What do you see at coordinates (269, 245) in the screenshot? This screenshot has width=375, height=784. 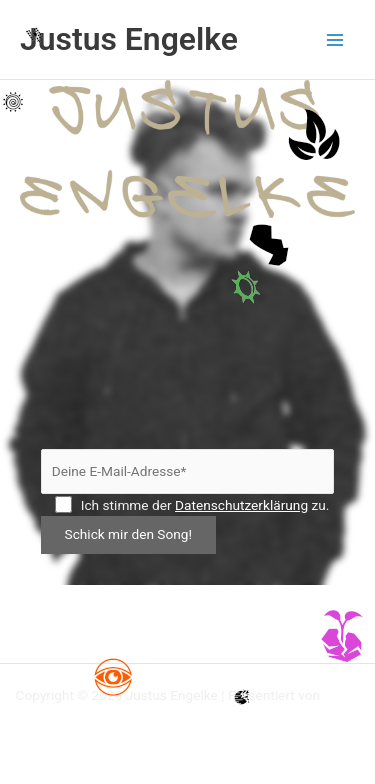 I see `select Paraguay as your country or region` at bounding box center [269, 245].